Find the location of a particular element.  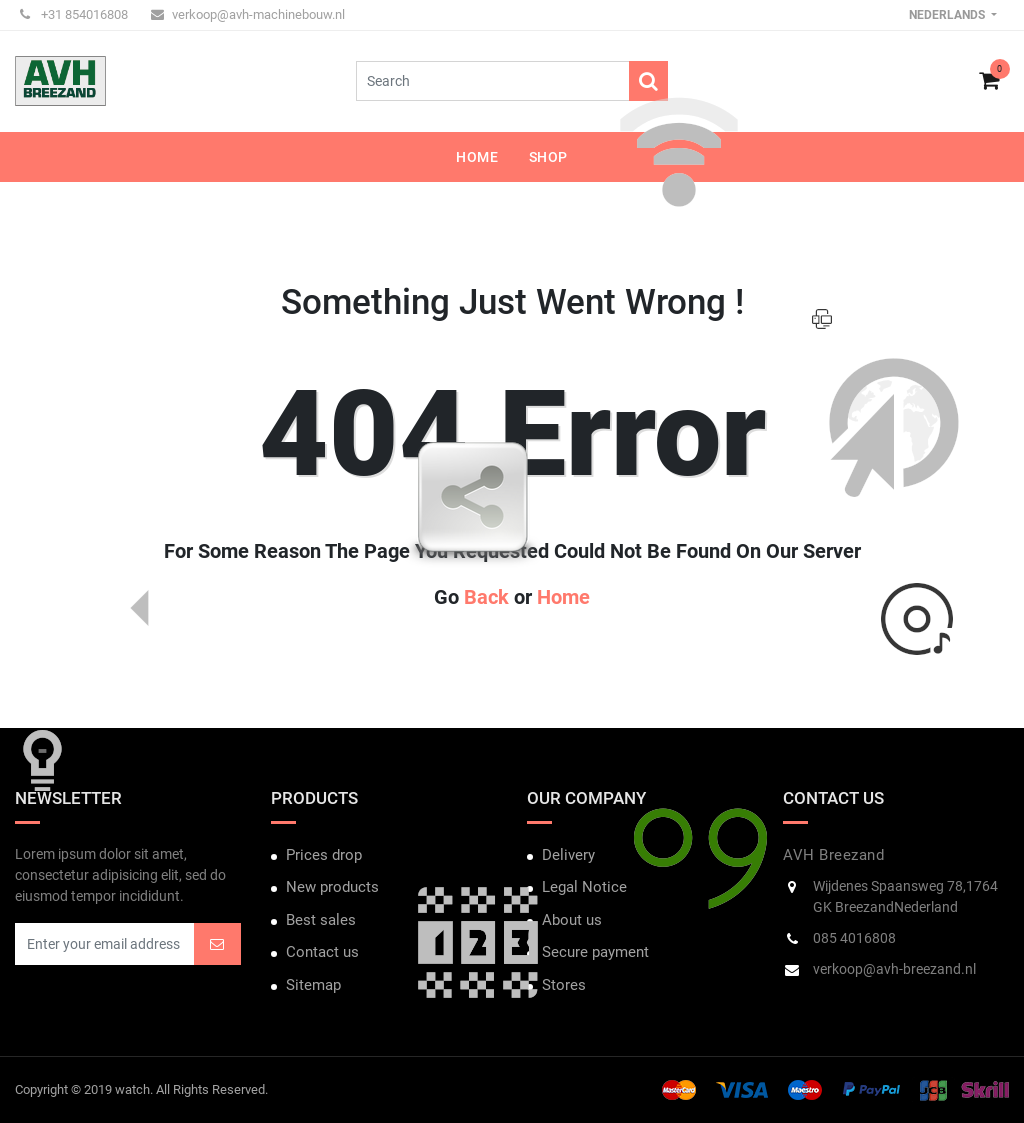

audio CD or music disc is located at coordinates (917, 619).